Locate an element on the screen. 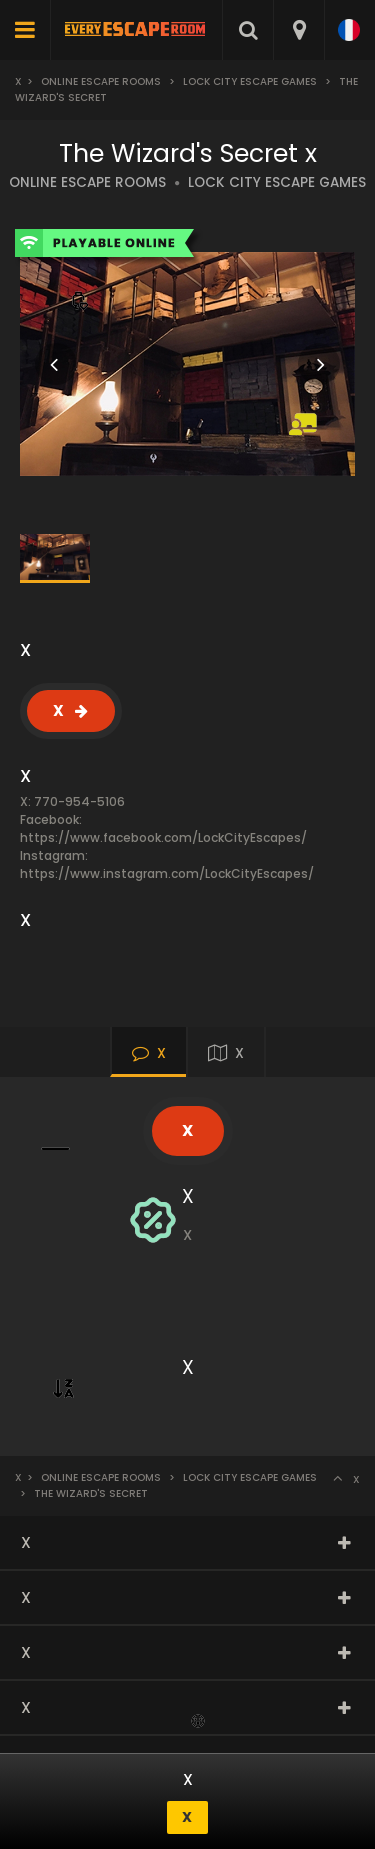 The image size is (375, 1849). view heart rate data on smartwatch is located at coordinates (78, 300).